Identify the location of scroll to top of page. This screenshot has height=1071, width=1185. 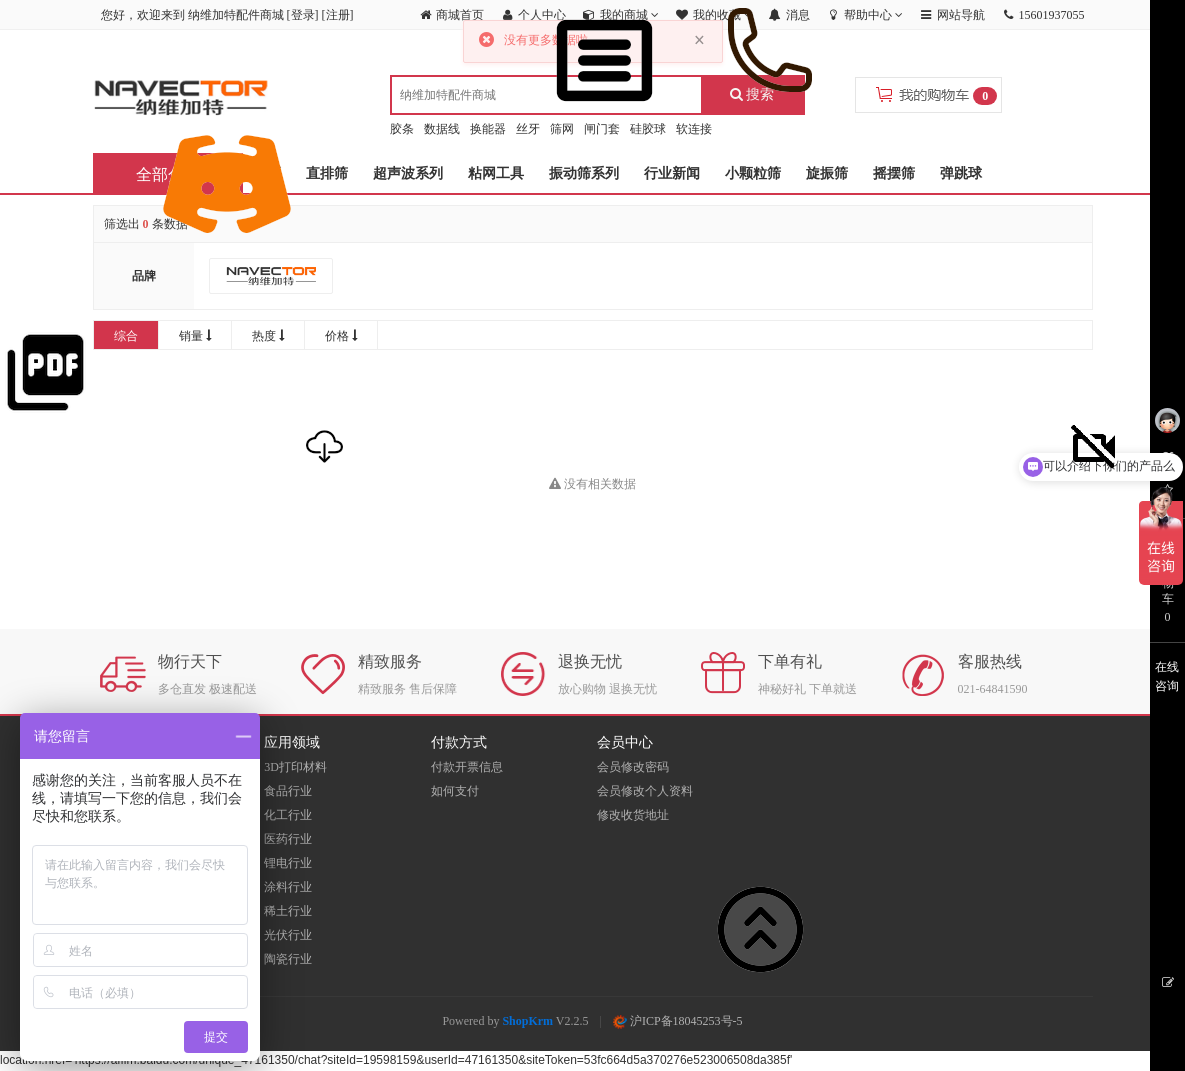
(760, 929).